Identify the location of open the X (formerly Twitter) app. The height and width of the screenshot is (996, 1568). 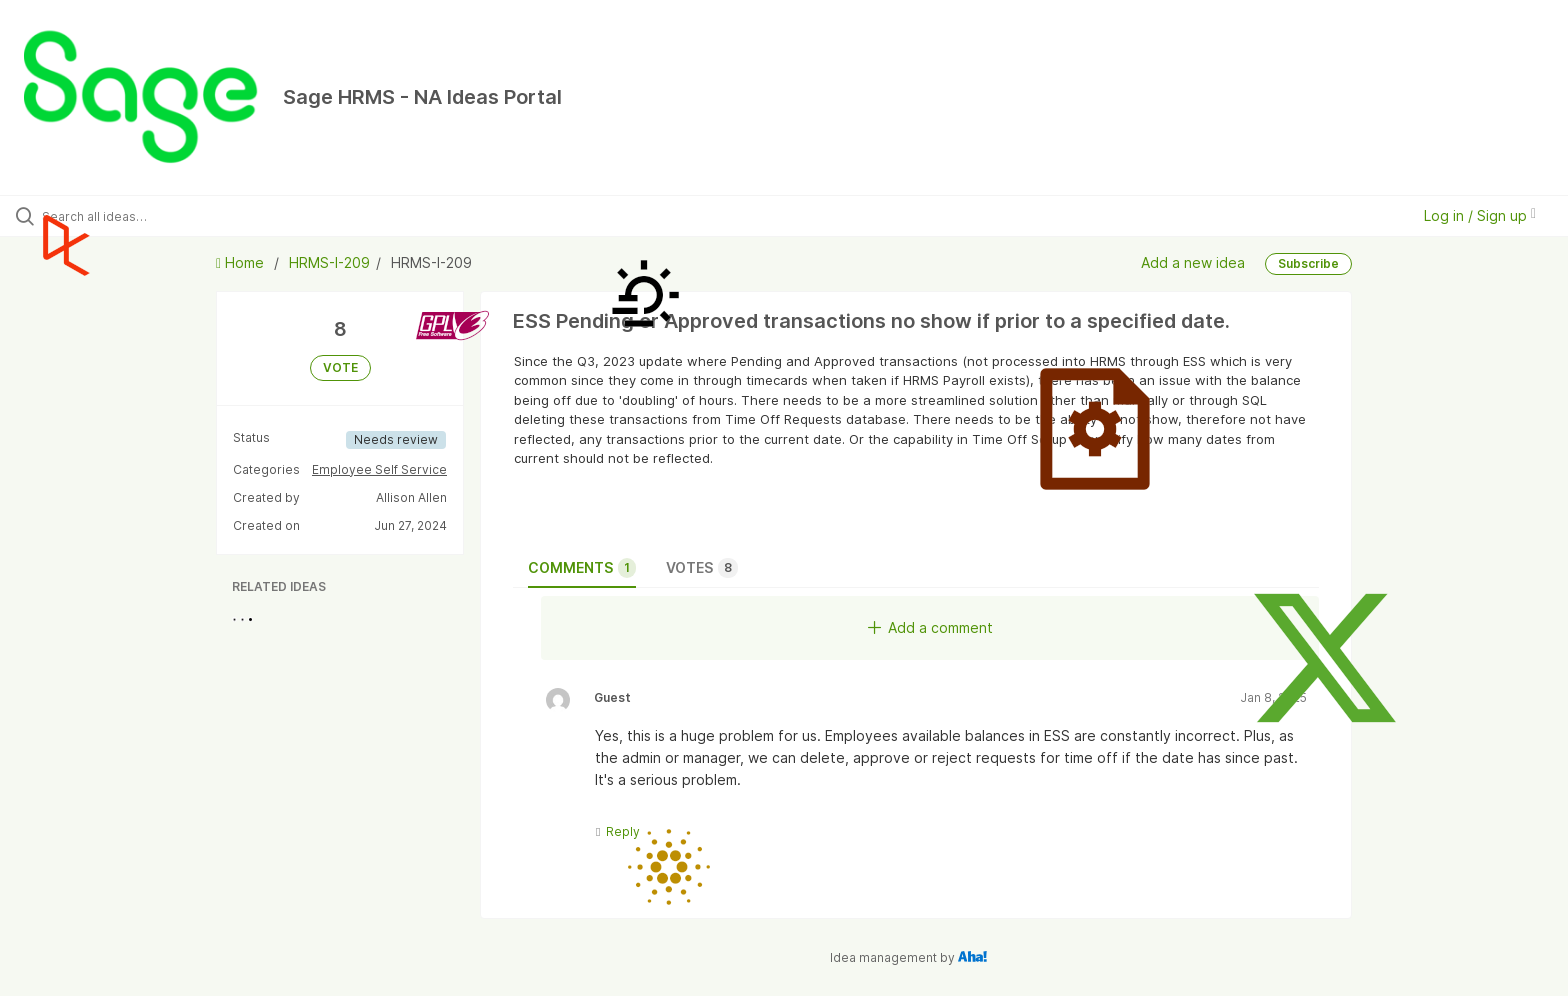
(1325, 658).